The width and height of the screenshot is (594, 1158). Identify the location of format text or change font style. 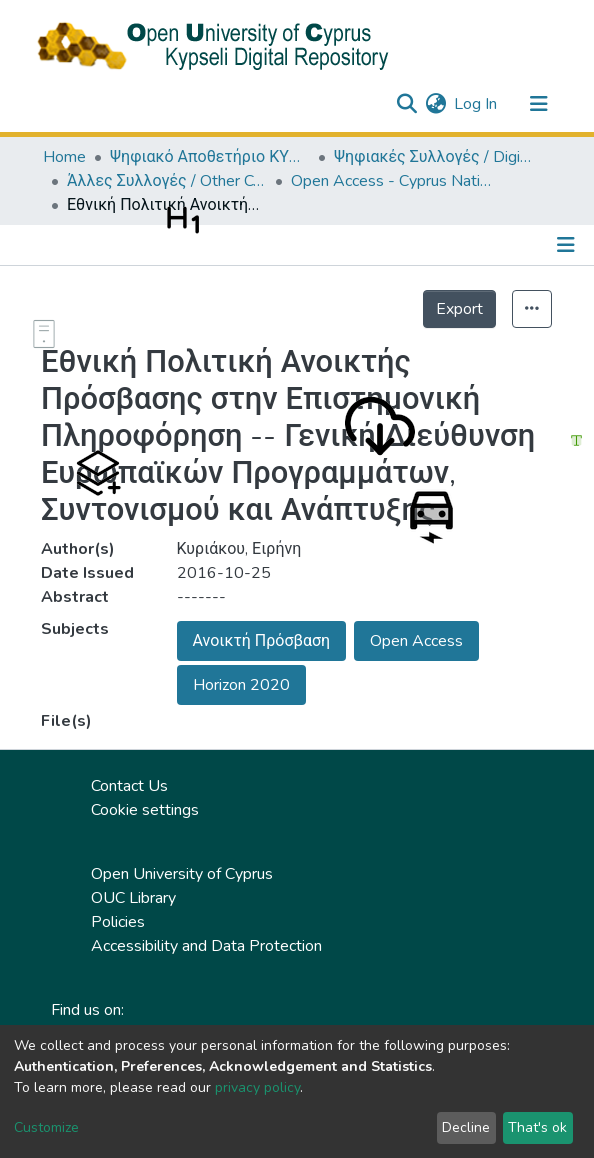
(576, 440).